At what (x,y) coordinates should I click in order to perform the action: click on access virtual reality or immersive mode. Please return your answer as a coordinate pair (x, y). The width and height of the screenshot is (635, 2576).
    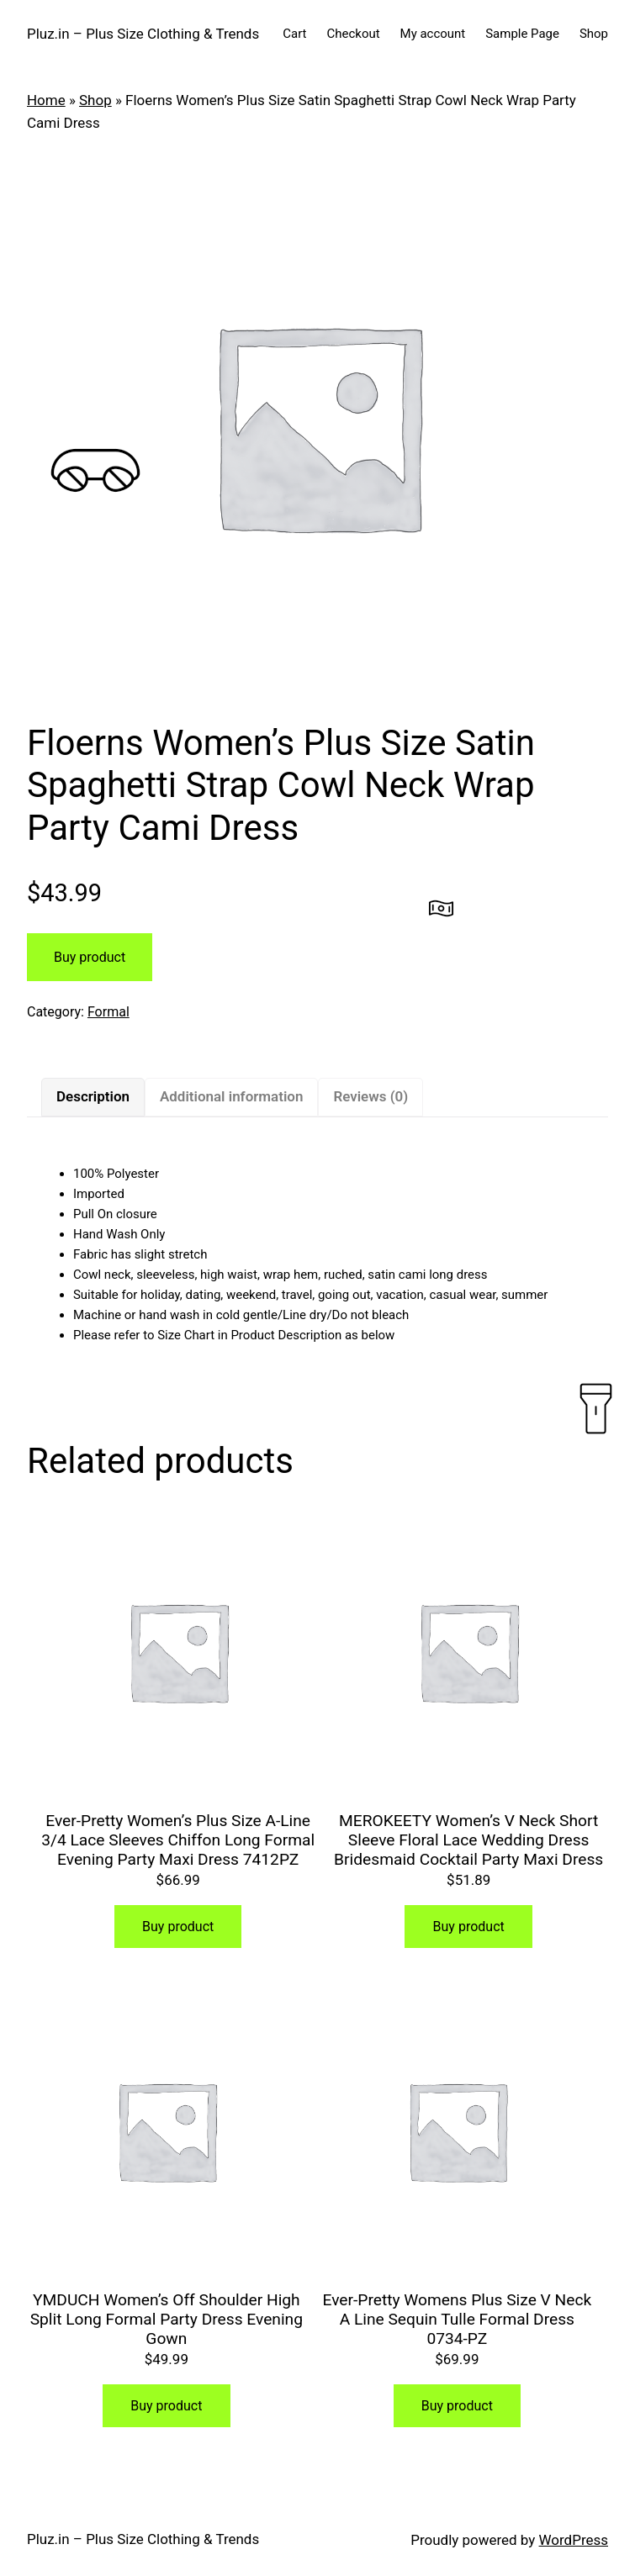
    Looking at the image, I should click on (95, 470).